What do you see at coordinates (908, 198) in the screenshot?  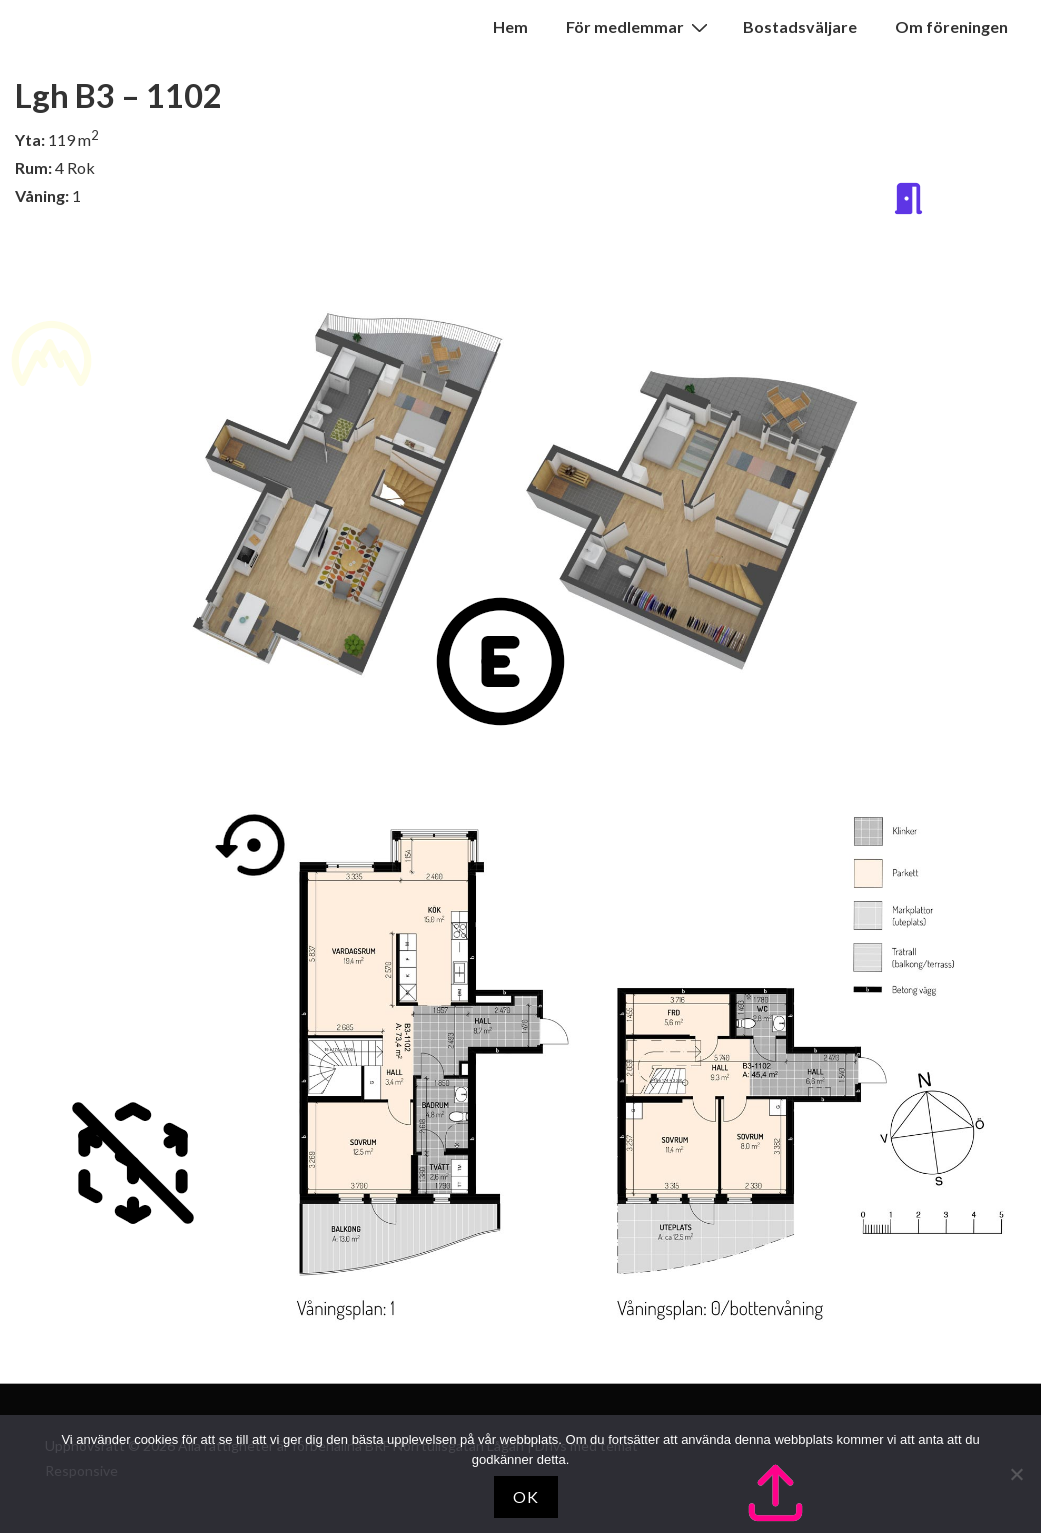 I see `log out or sign out of your account` at bounding box center [908, 198].